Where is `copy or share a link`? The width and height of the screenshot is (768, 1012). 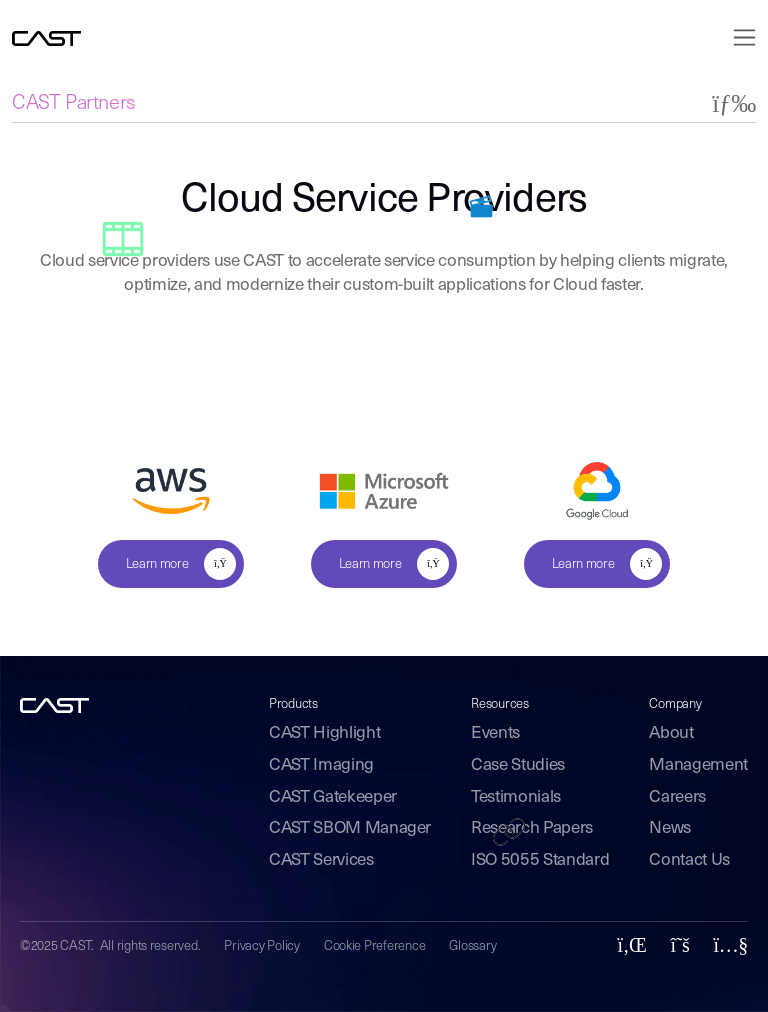
copy or share a link is located at coordinates (509, 832).